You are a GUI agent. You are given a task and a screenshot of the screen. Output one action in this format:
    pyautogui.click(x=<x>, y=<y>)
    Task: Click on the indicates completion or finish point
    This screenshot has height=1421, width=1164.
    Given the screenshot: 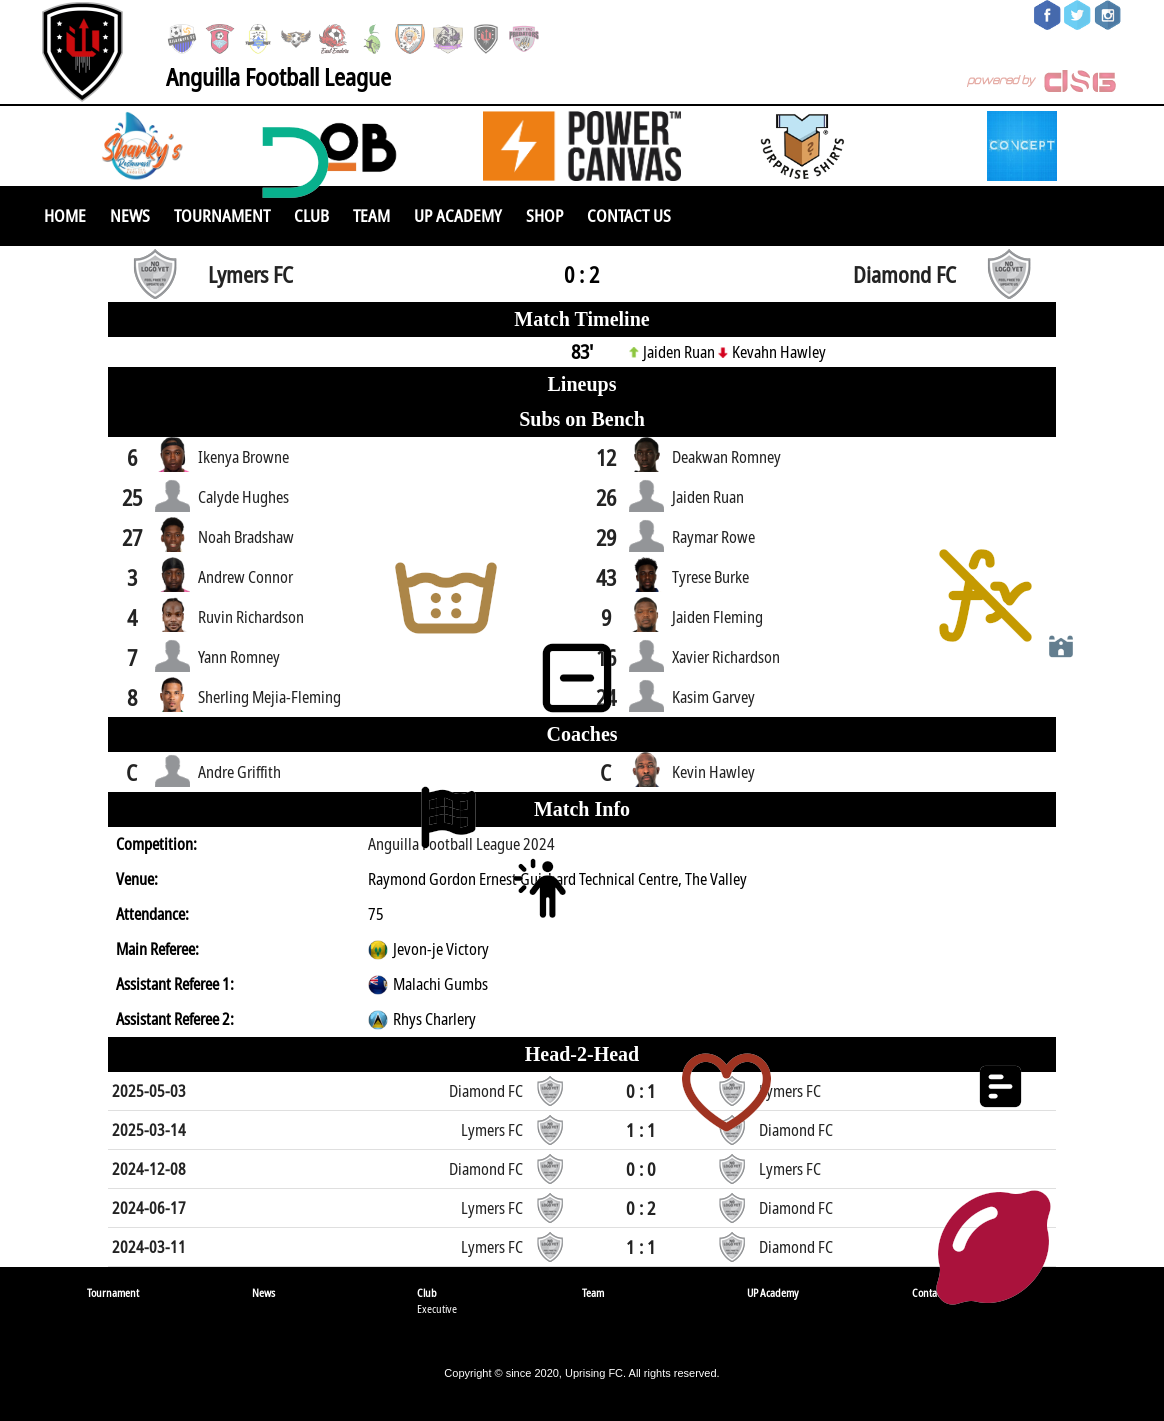 What is the action you would take?
    pyautogui.click(x=448, y=817)
    